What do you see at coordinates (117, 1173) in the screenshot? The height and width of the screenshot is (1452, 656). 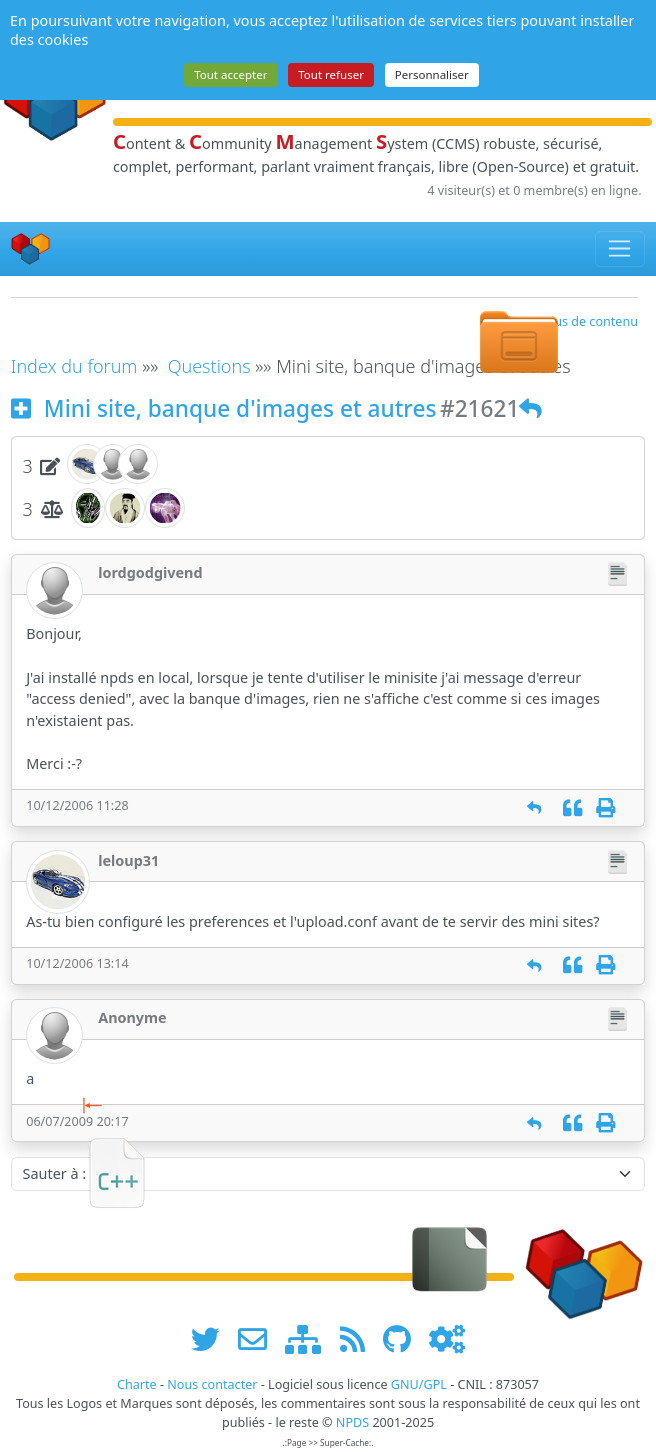 I see `a C++ source code file` at bounding box center [117, 1173].